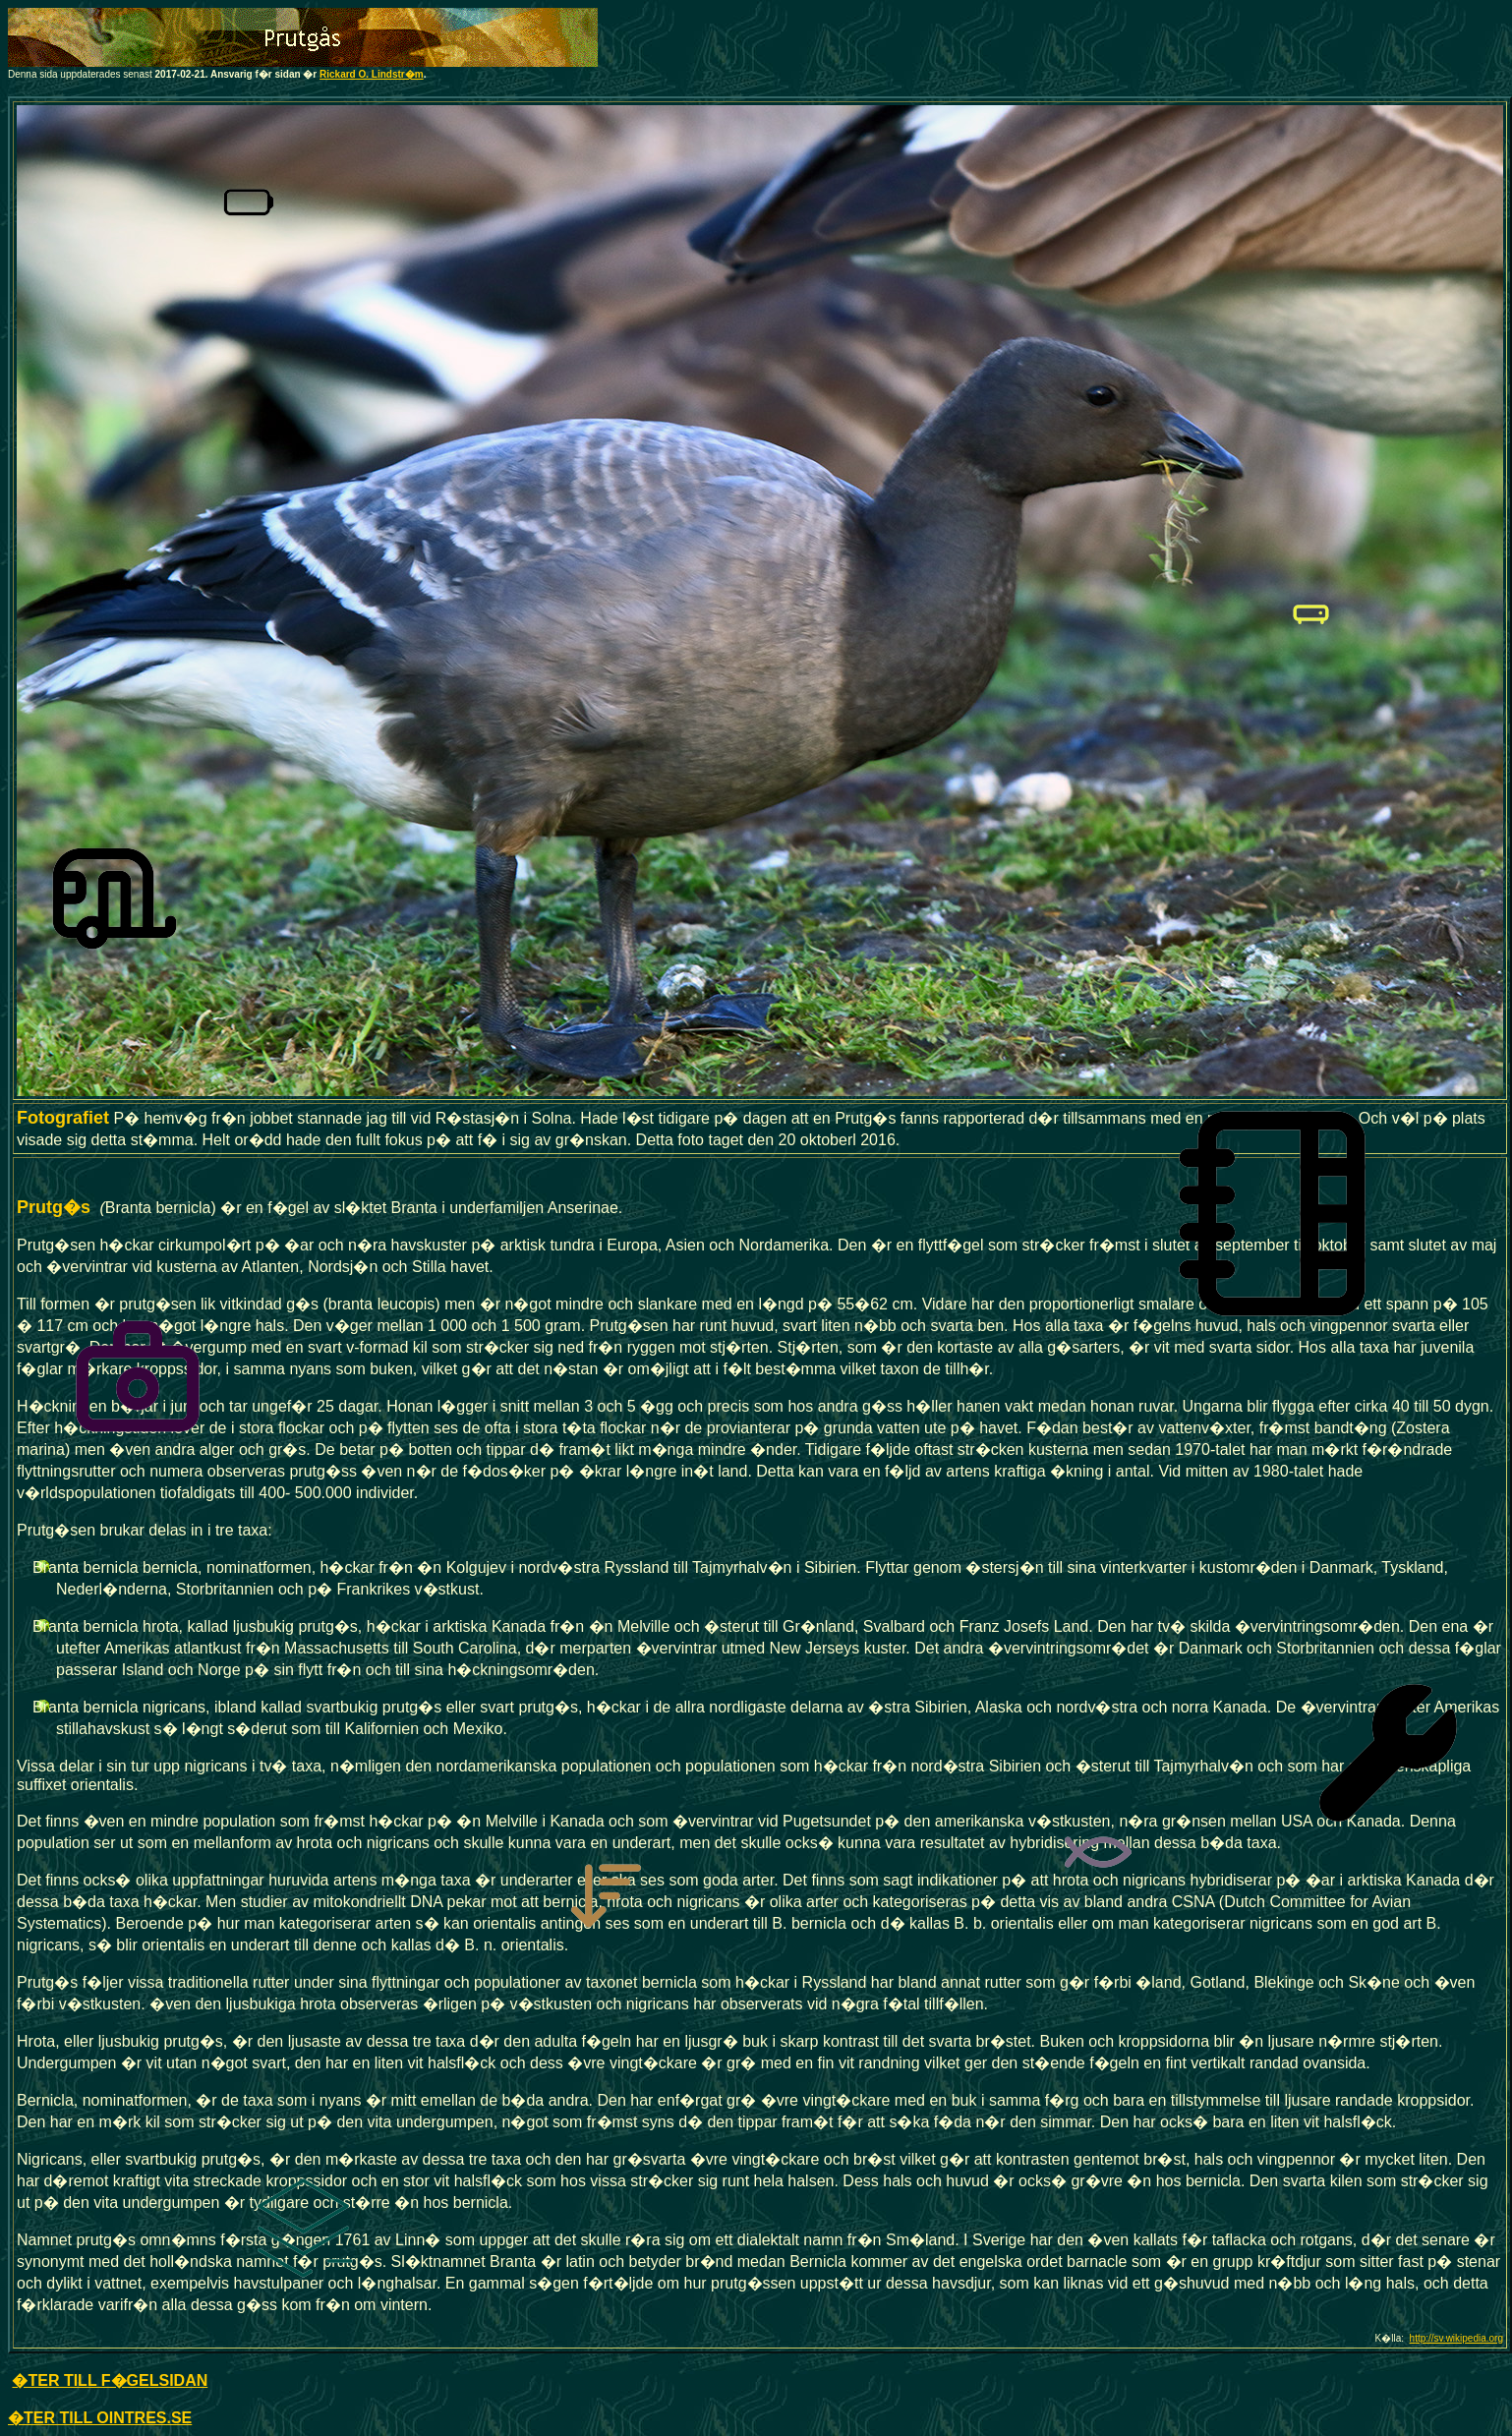  Describe the element at coordinates (606, 1895) in the screenshot. I see `sort list from largest to smallest` at that location.